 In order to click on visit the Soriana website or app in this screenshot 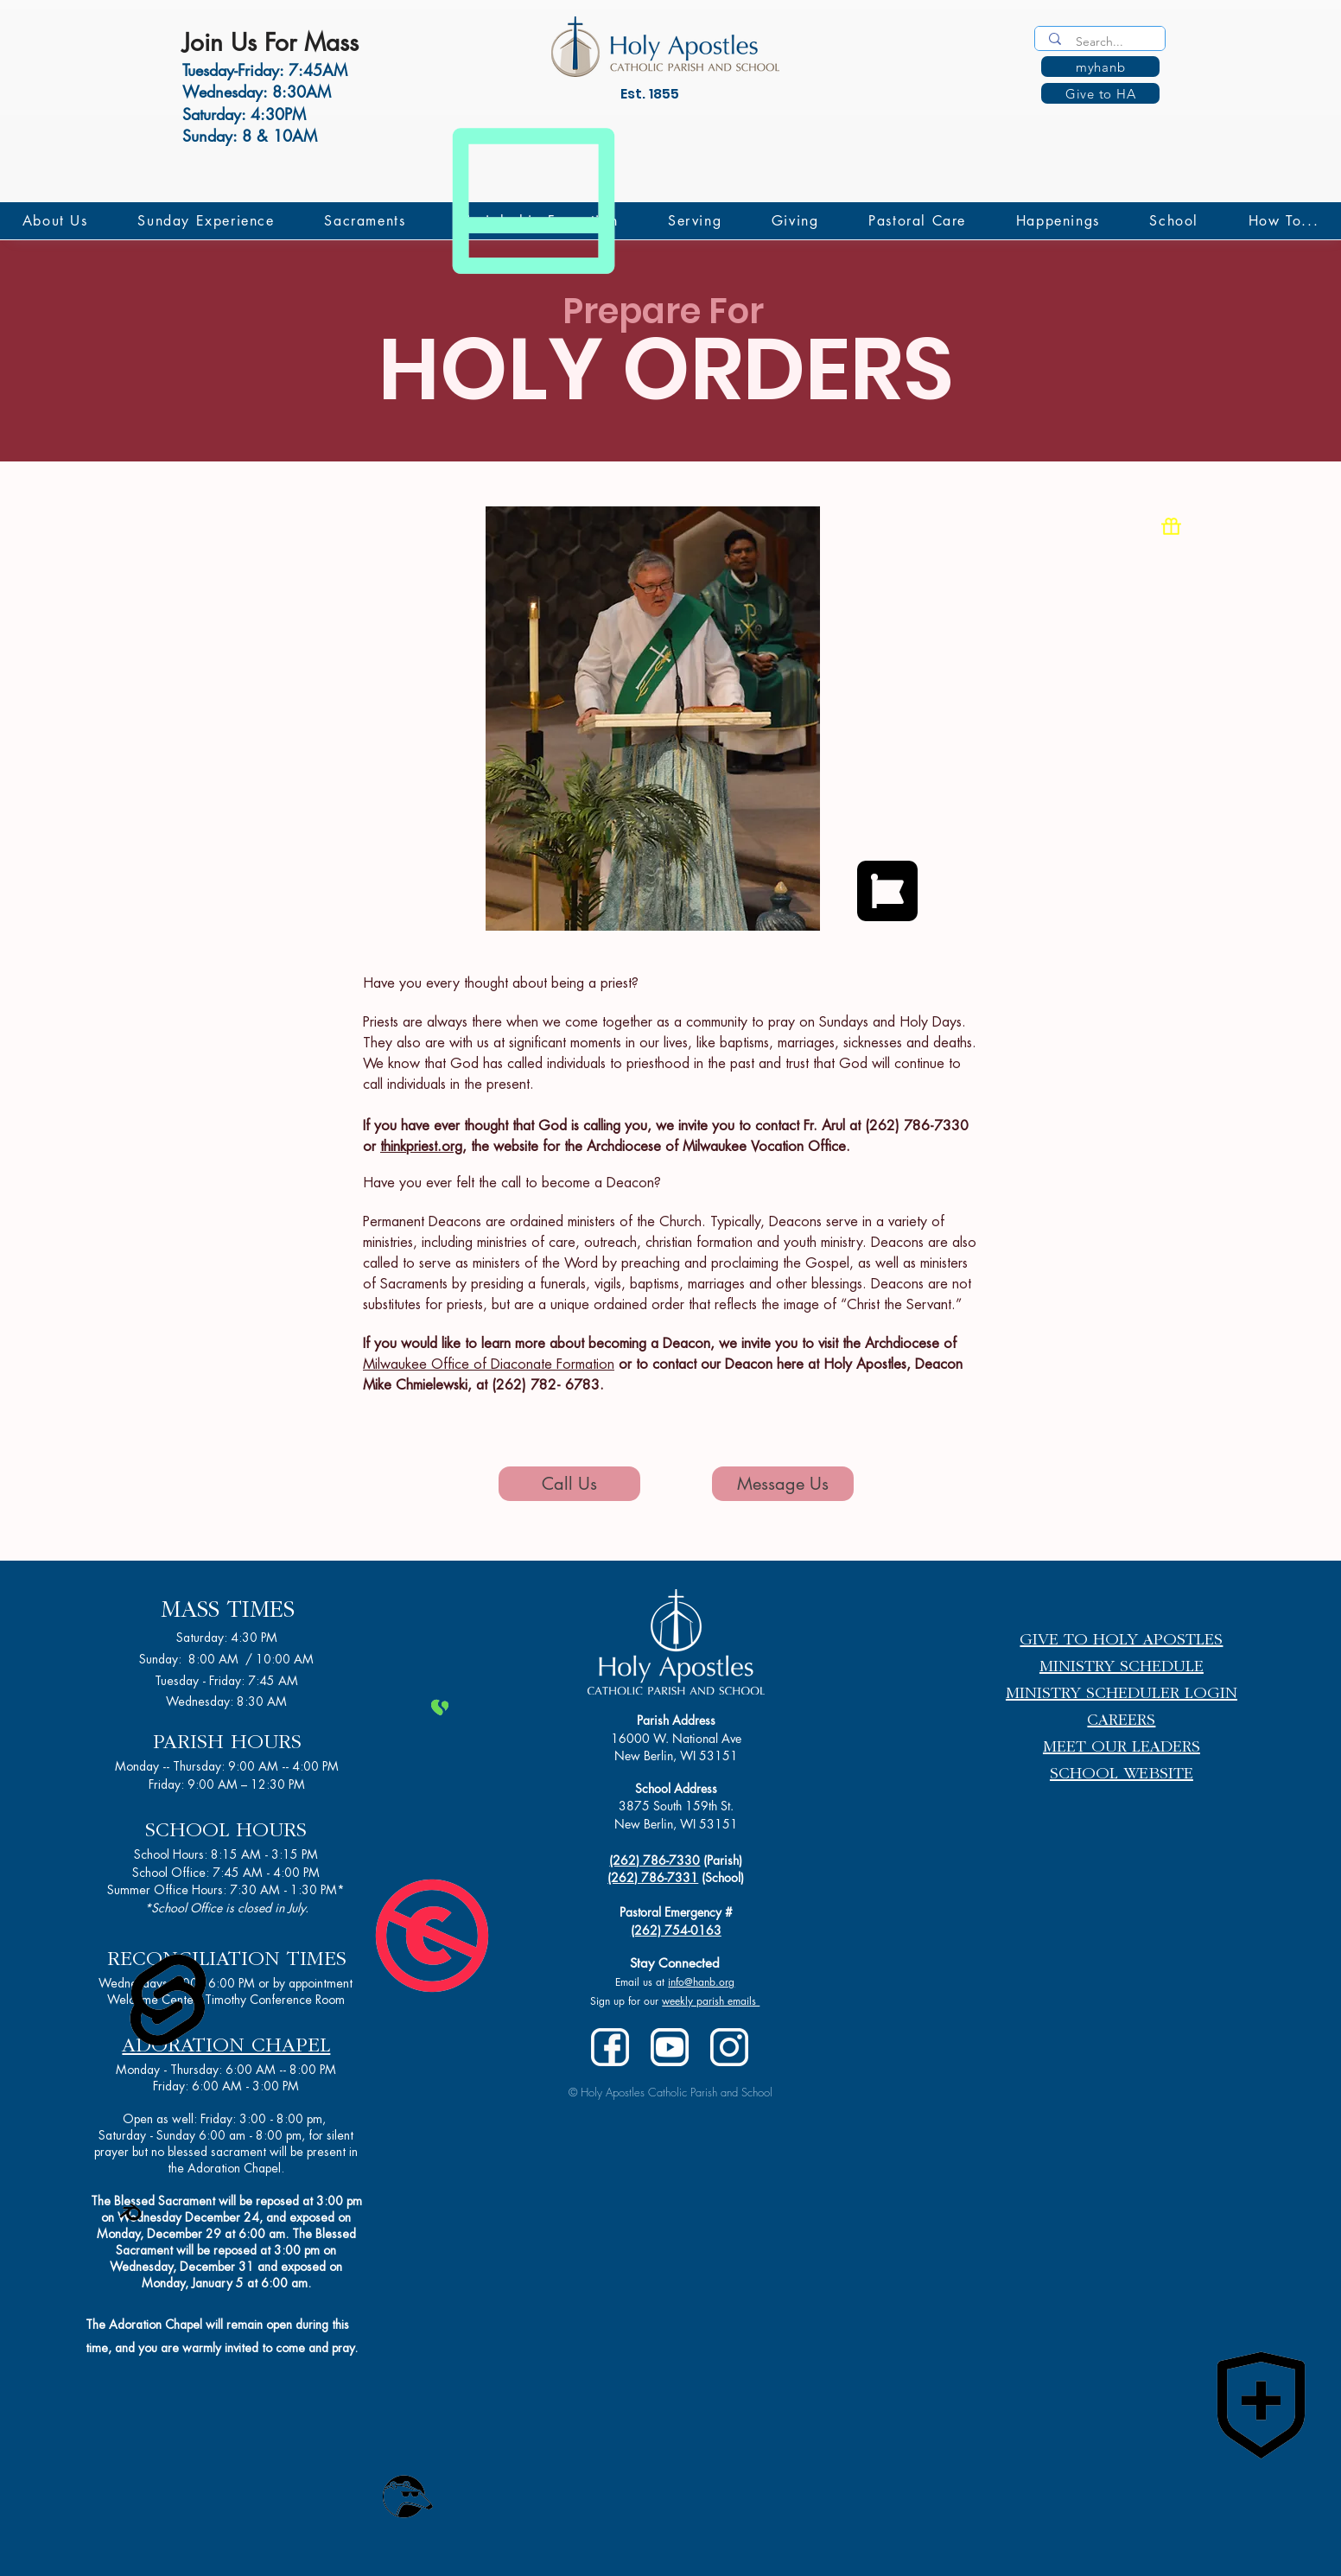, I will do `click(440, 1708)`.